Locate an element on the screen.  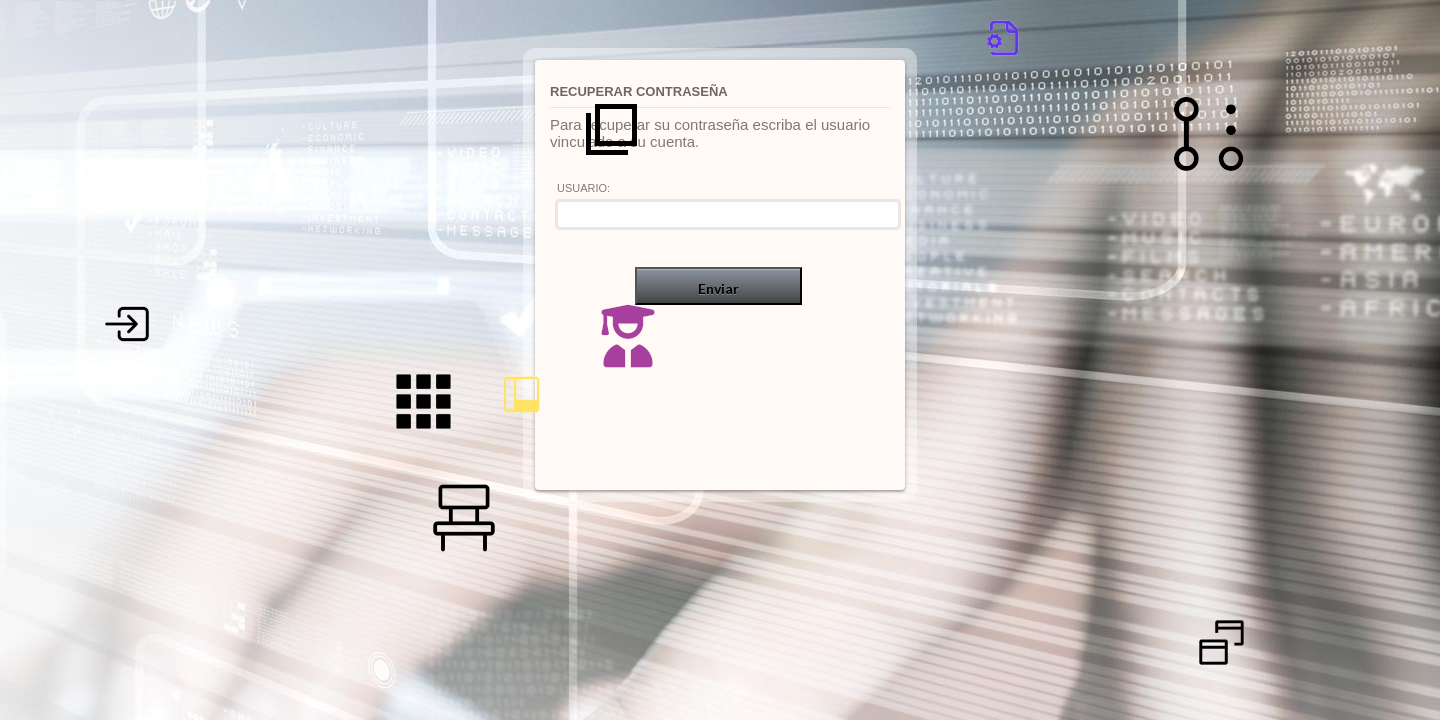
log in to your account is located at coordinates (127, 324).